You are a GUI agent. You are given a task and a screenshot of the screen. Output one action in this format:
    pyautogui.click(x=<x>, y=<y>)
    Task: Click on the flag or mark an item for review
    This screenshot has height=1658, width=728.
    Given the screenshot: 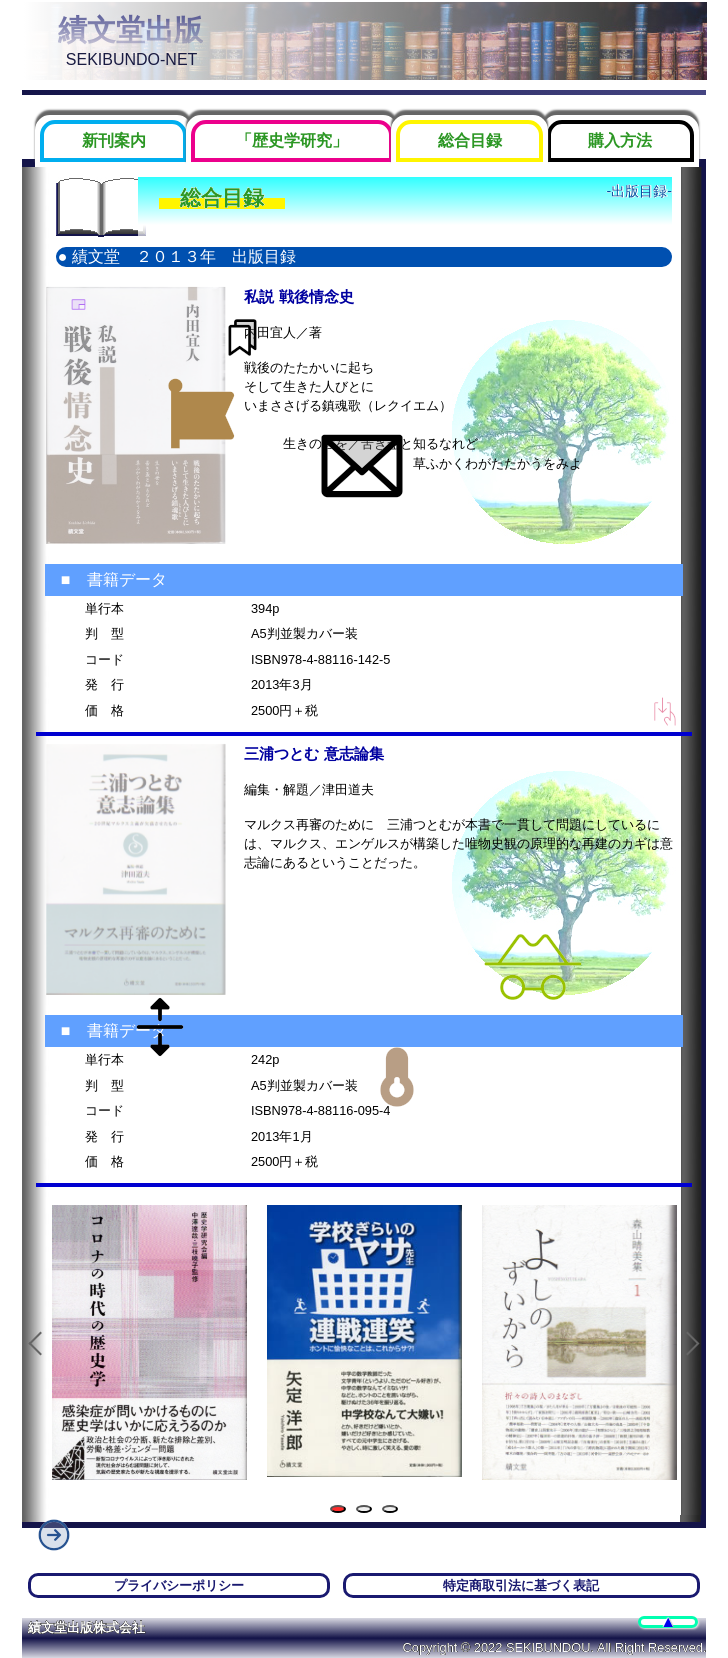 What is the action you would take?
    pyautogui.click(x=201, y=413)
    